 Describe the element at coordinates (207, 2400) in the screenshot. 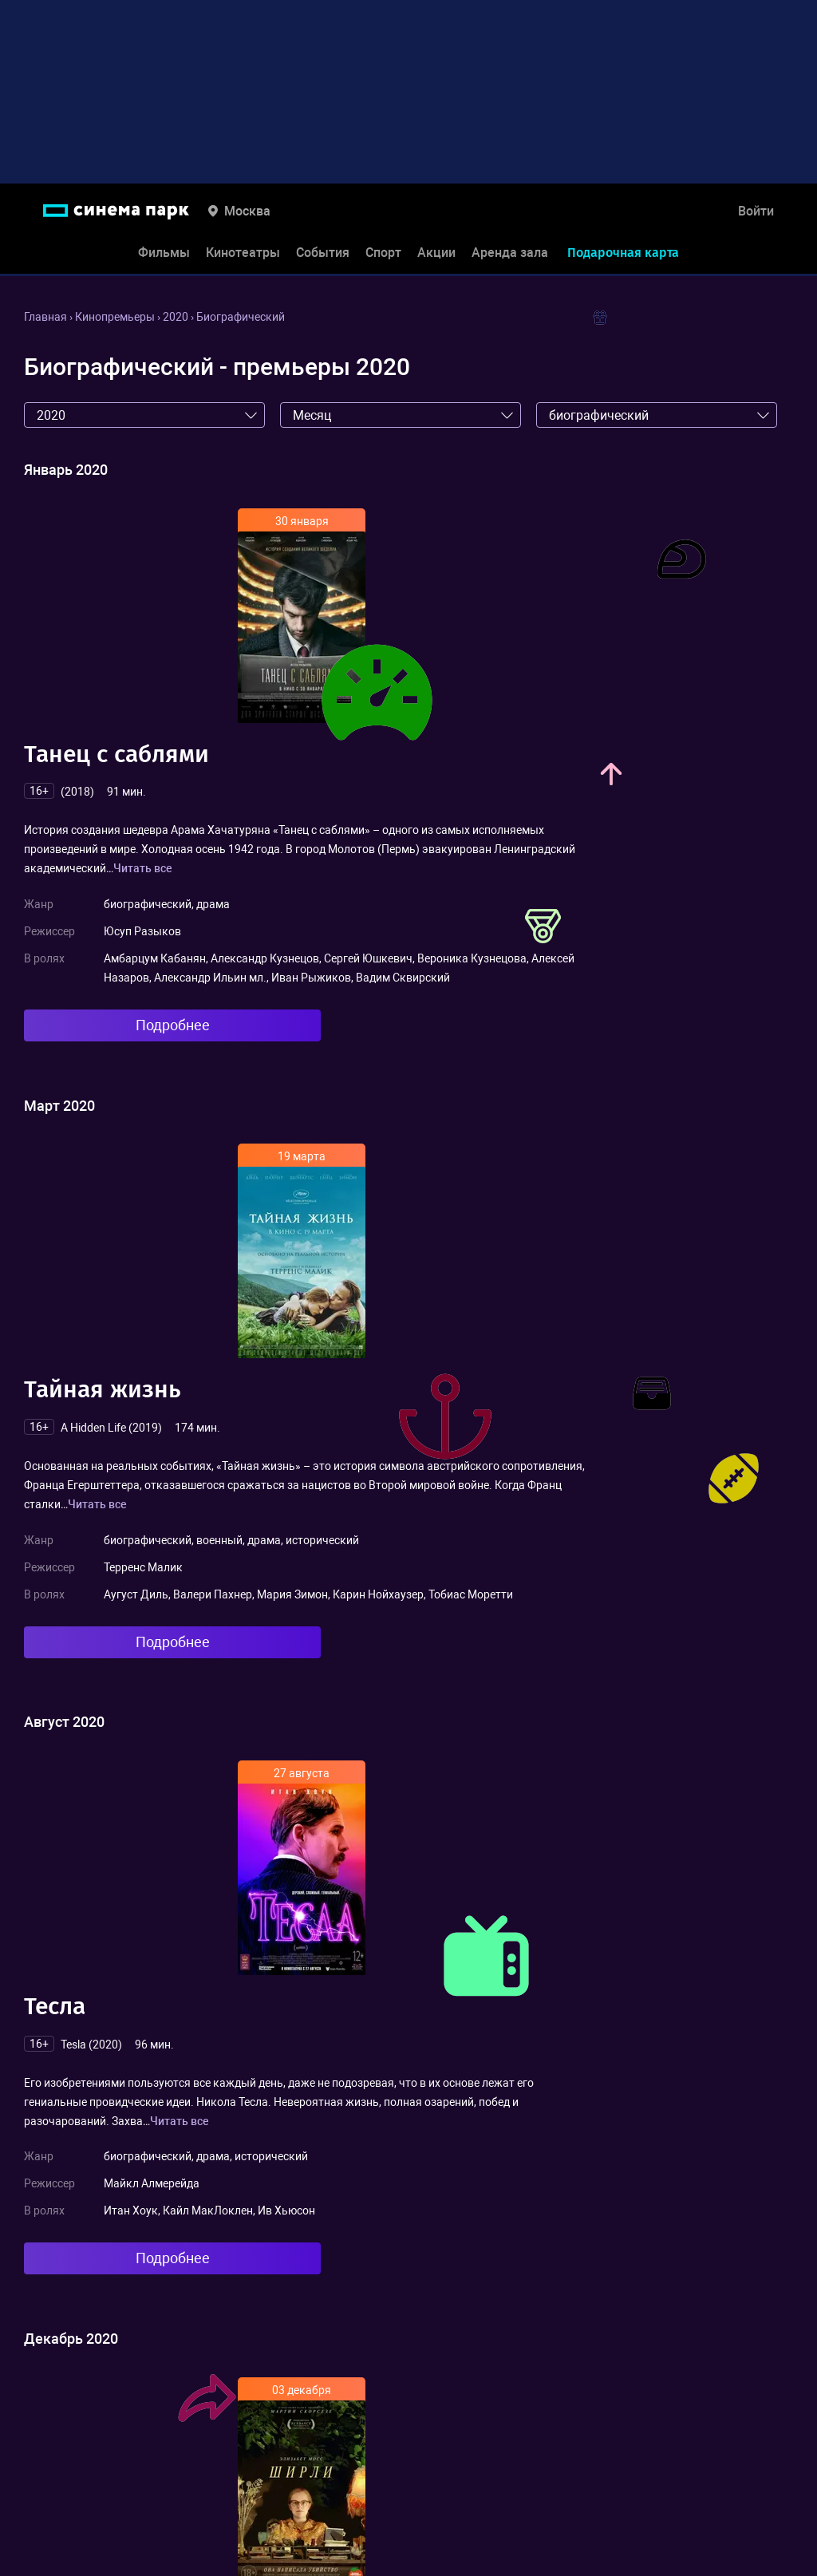

I see `share content with others` at that location.